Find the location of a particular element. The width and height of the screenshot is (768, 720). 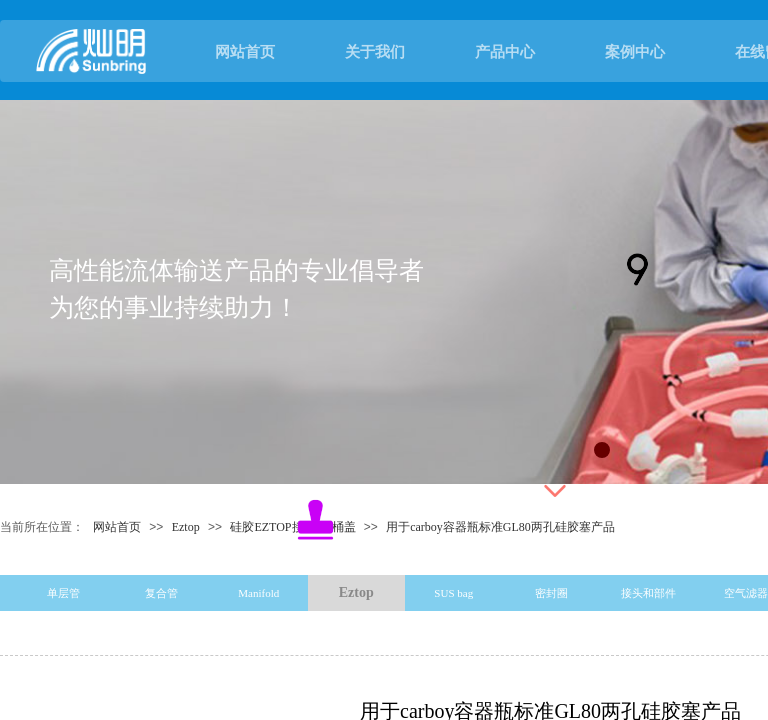

apply a stamp or seal to a document is located at coordinates (315, 520).